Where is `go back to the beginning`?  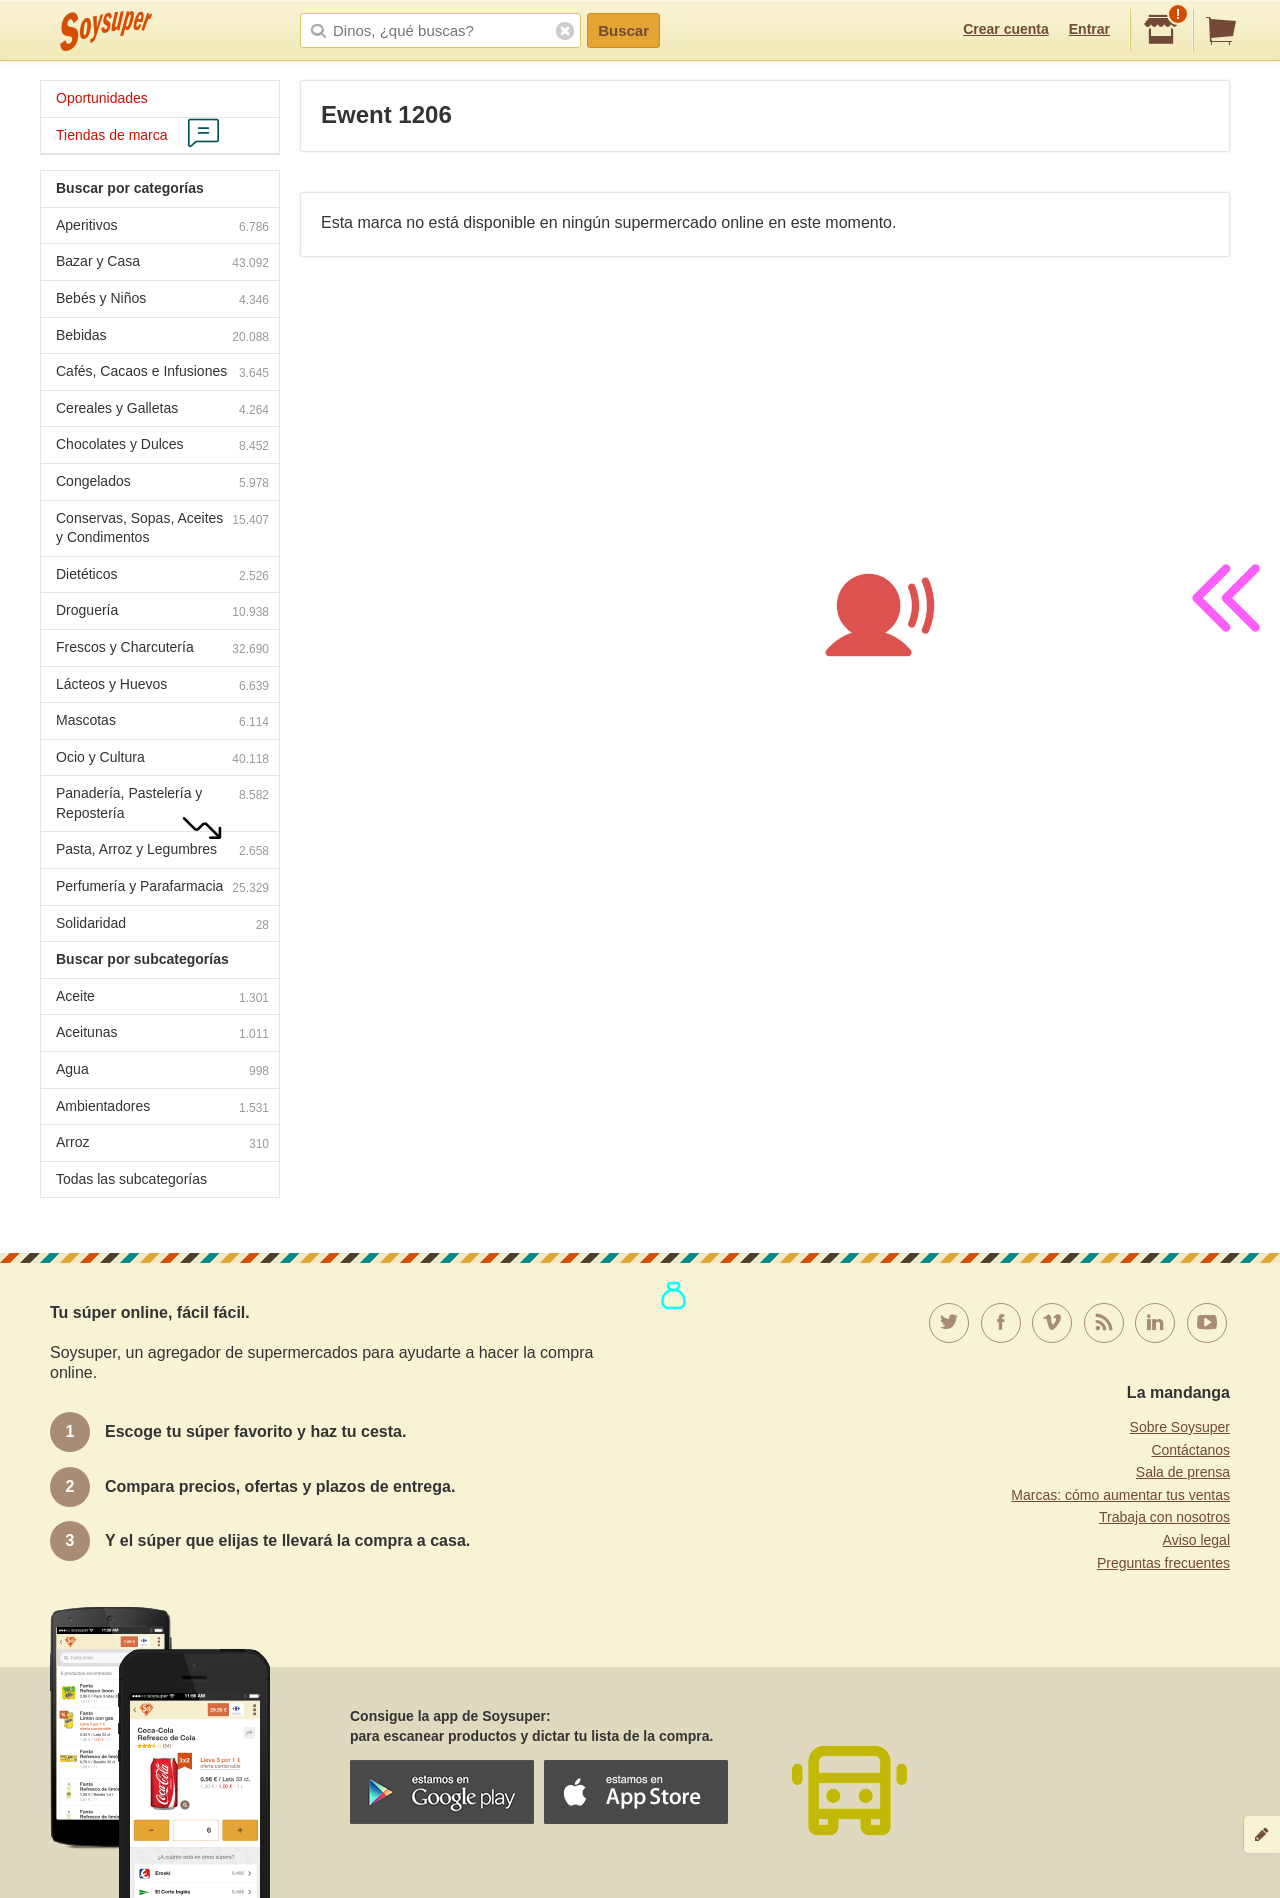 go back to the beginning is located at coordinates (1229, 598).